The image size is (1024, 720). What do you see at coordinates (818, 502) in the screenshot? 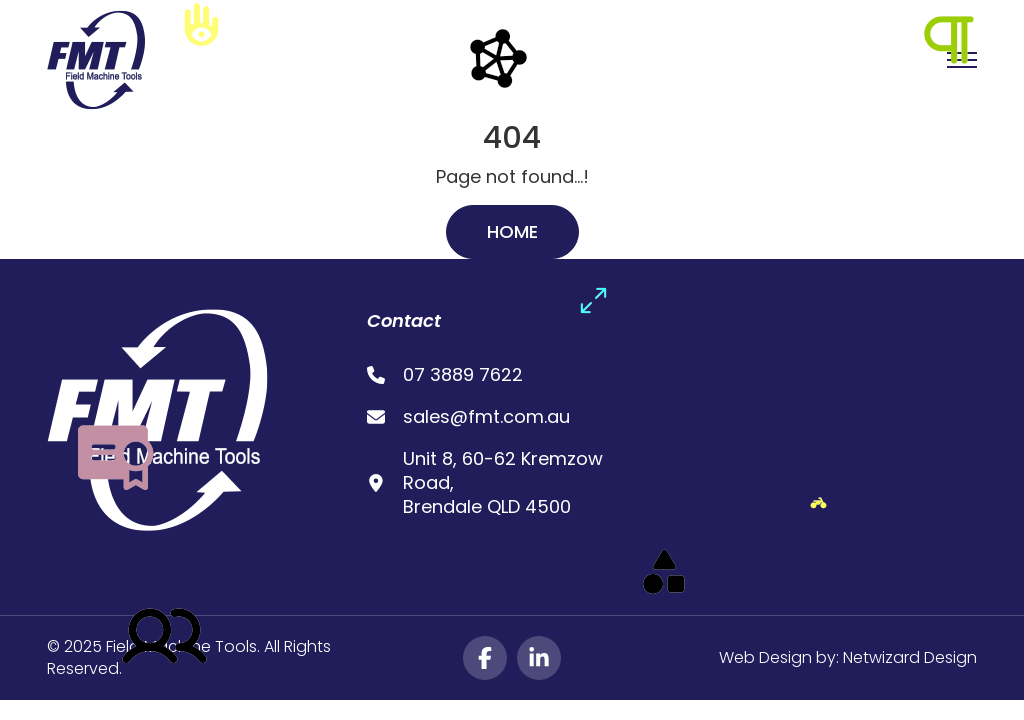
I see `select motorcycle as transportation mode` at bounding box center [818, 502].